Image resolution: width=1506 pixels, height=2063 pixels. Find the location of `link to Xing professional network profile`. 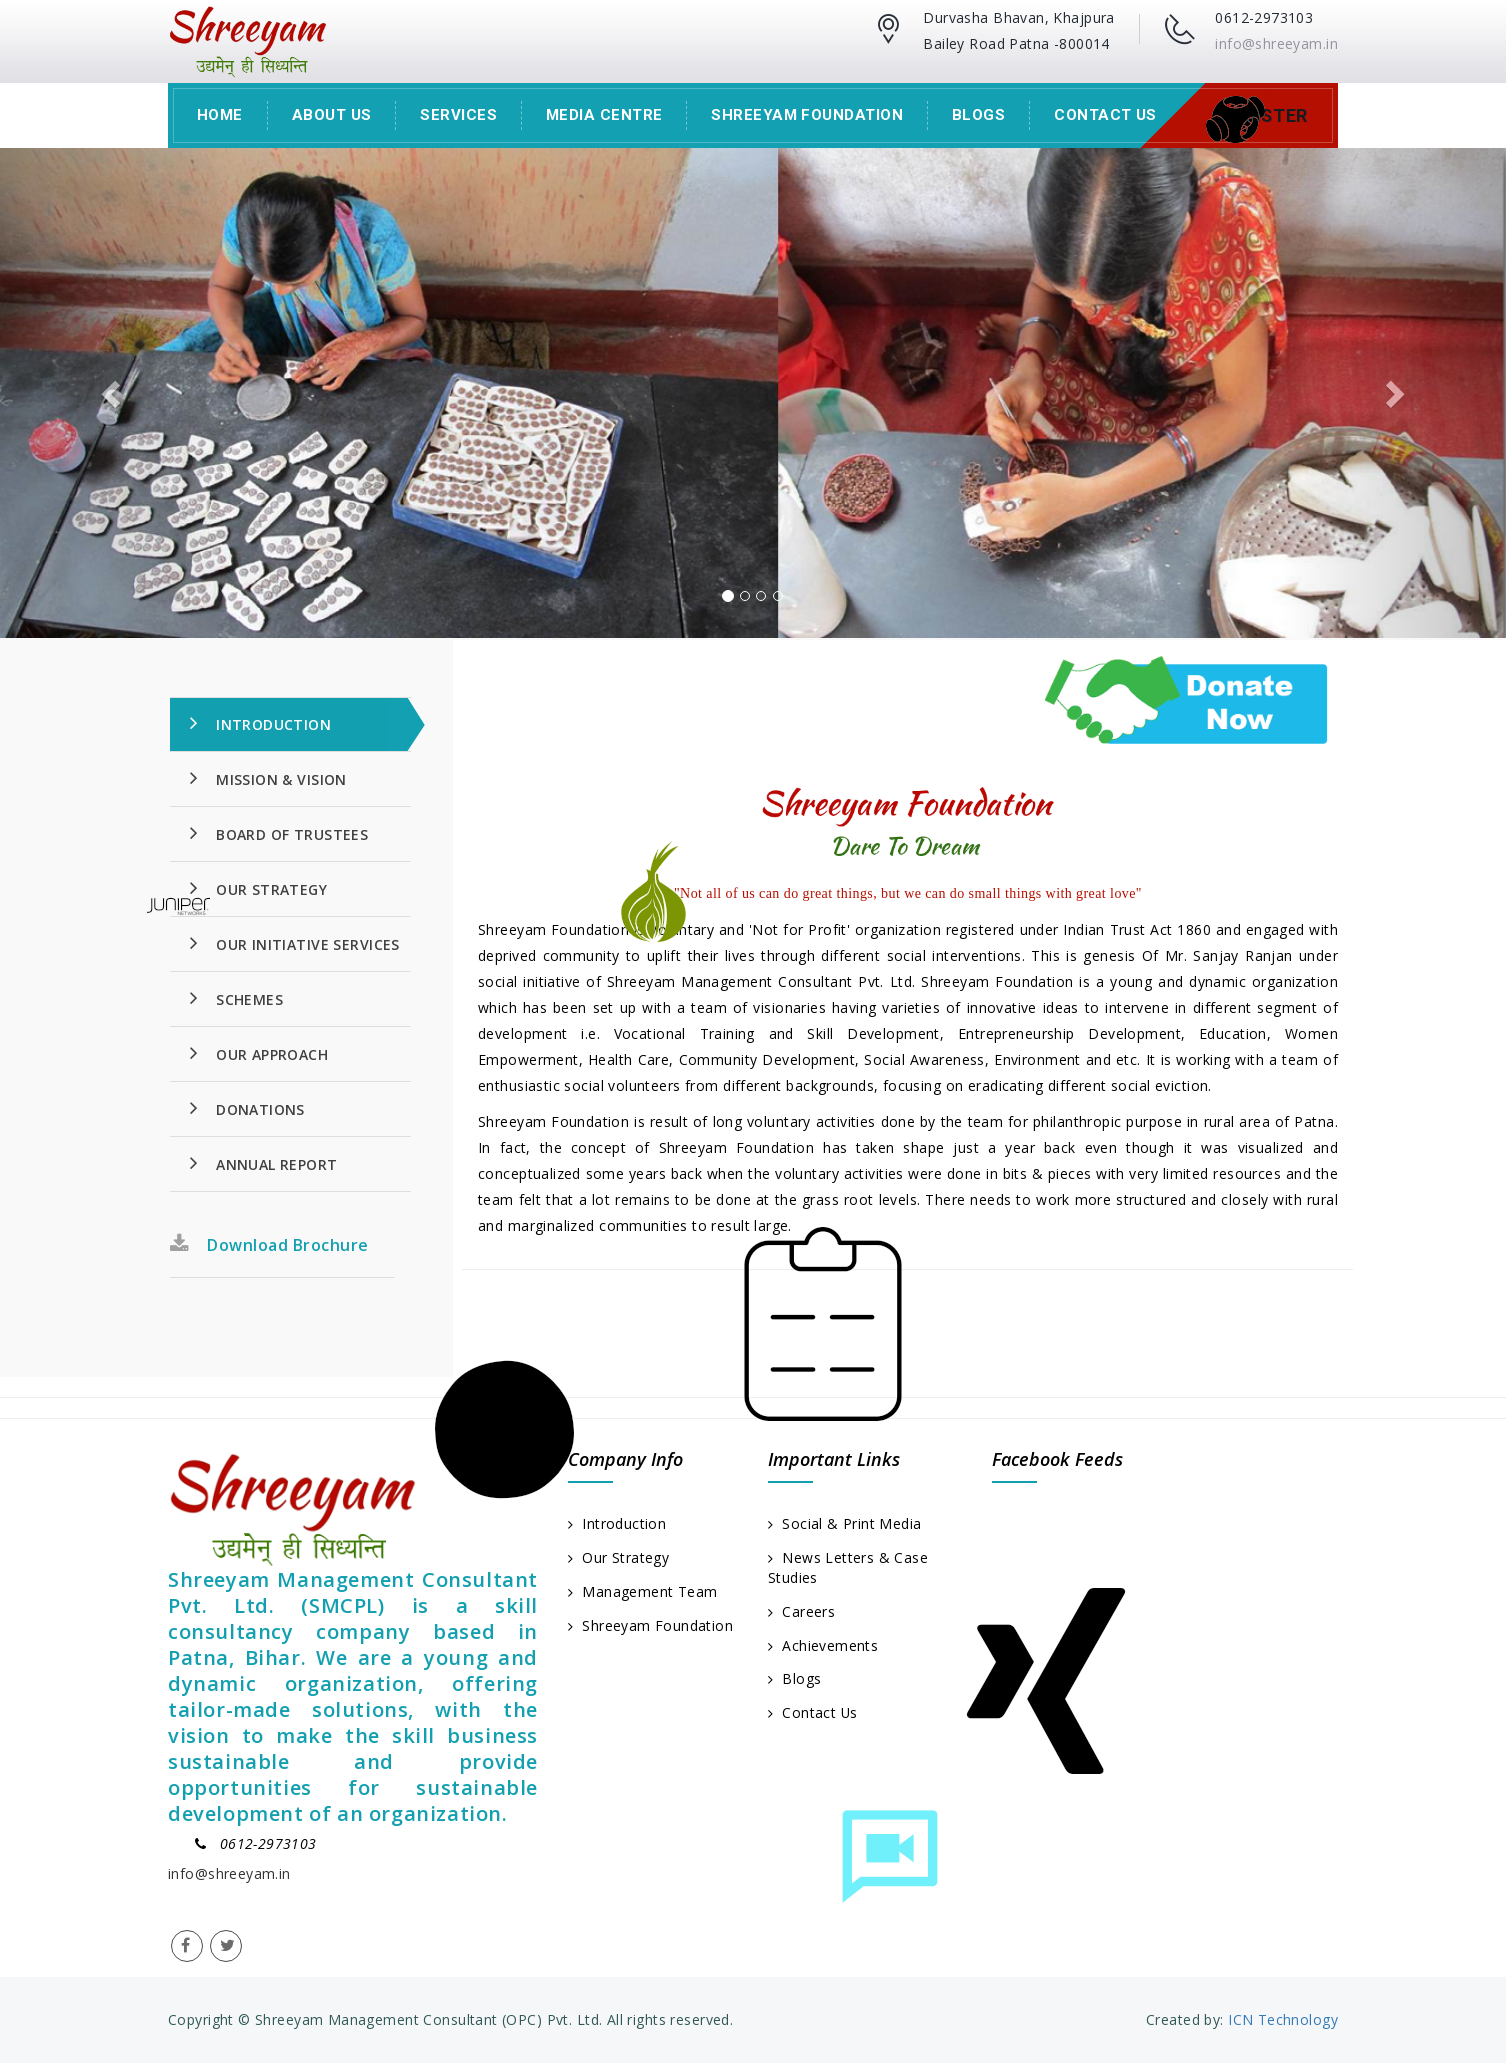

link to Xing professional network profile is located at coordinates (1046, 1681).